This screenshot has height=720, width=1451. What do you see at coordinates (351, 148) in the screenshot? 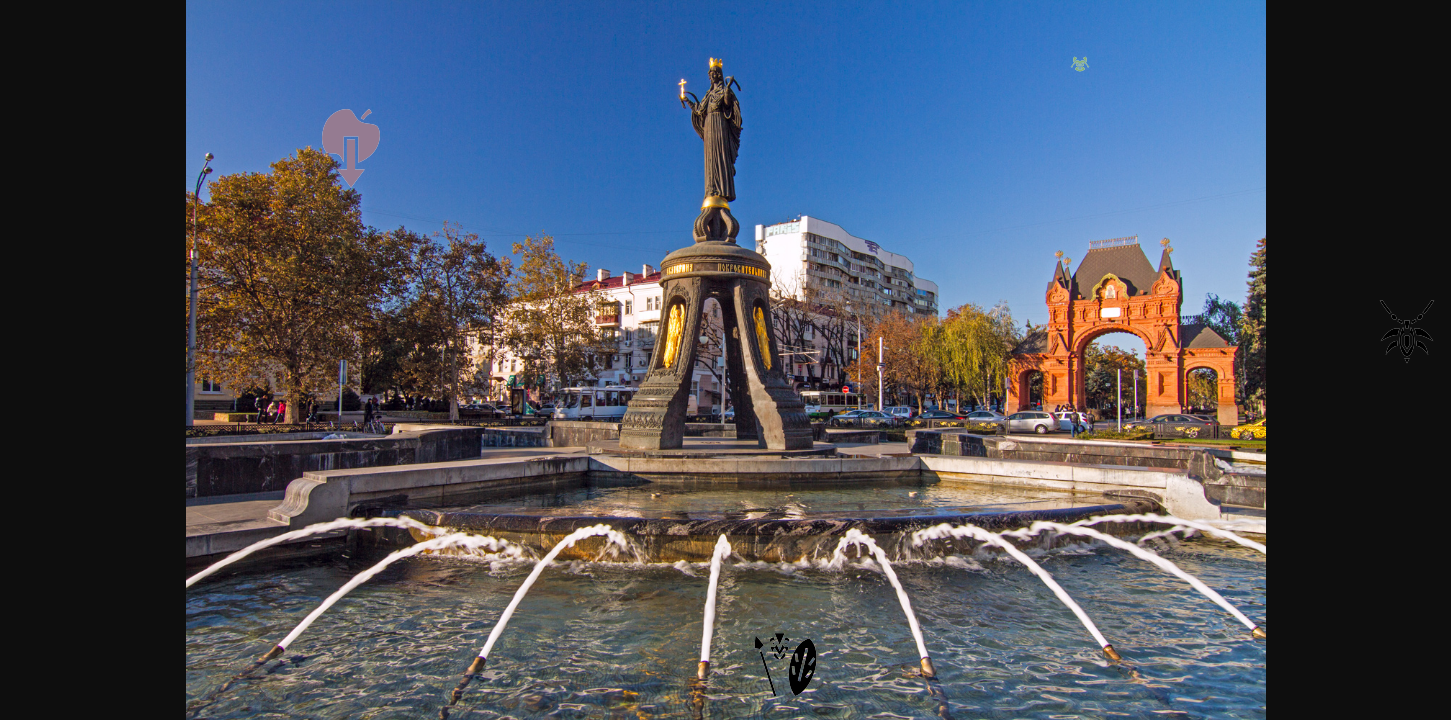
I see `indicates gravitational force or physics simulation` at bounding box center [351, 148].